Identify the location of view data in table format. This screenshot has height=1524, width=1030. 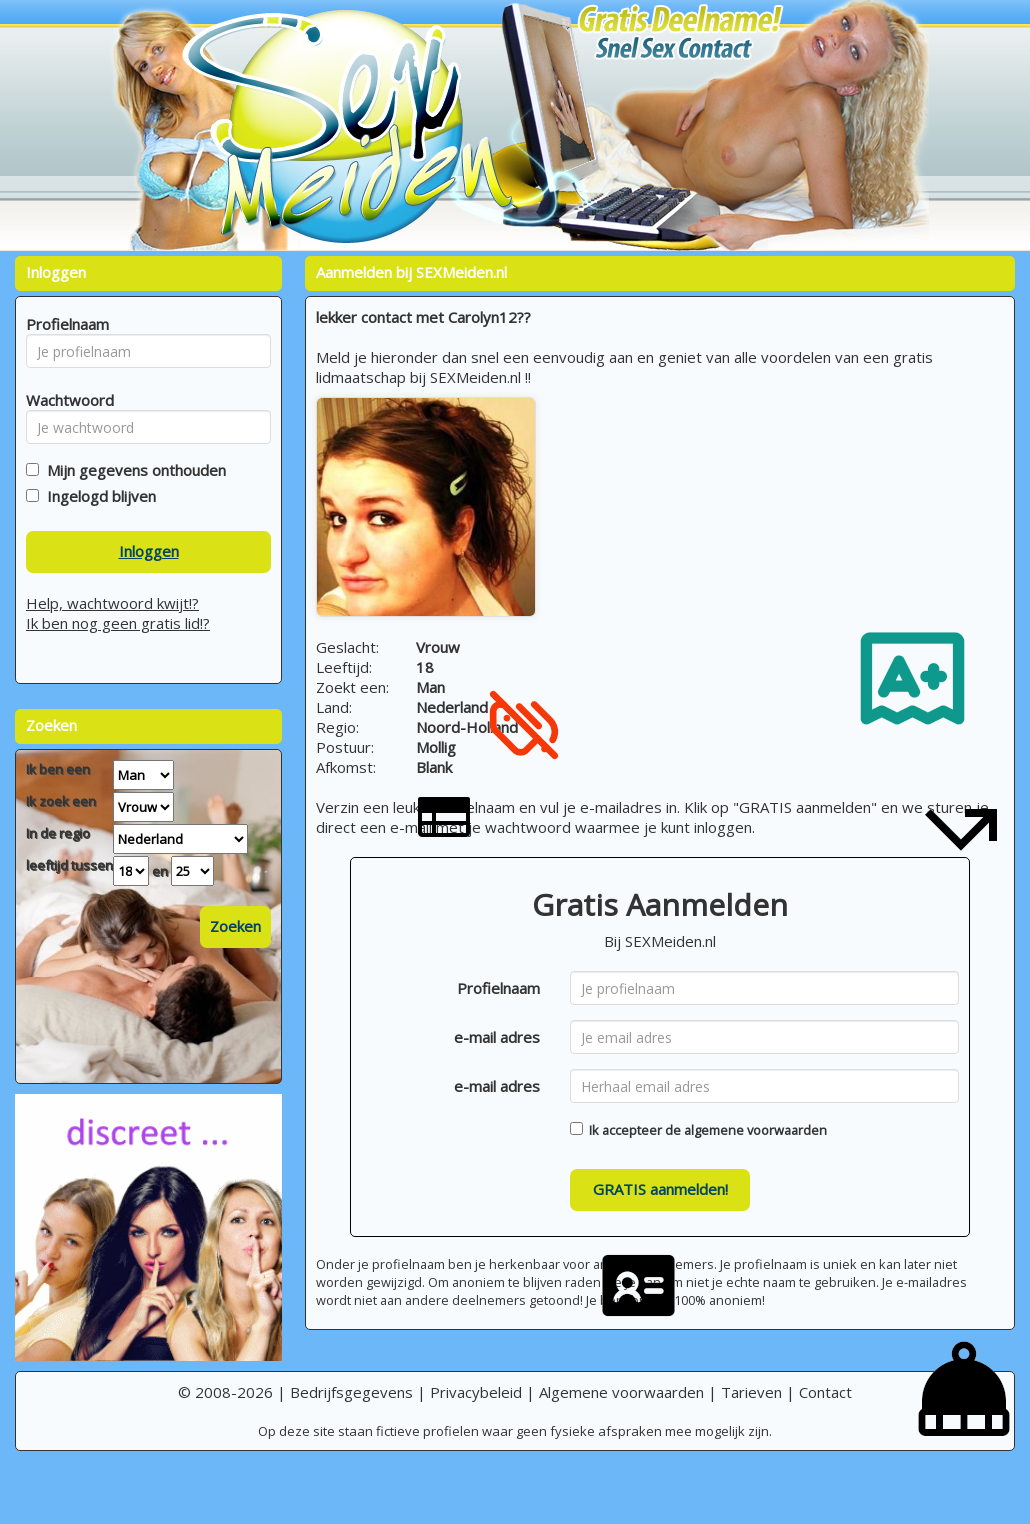
(444, 817).